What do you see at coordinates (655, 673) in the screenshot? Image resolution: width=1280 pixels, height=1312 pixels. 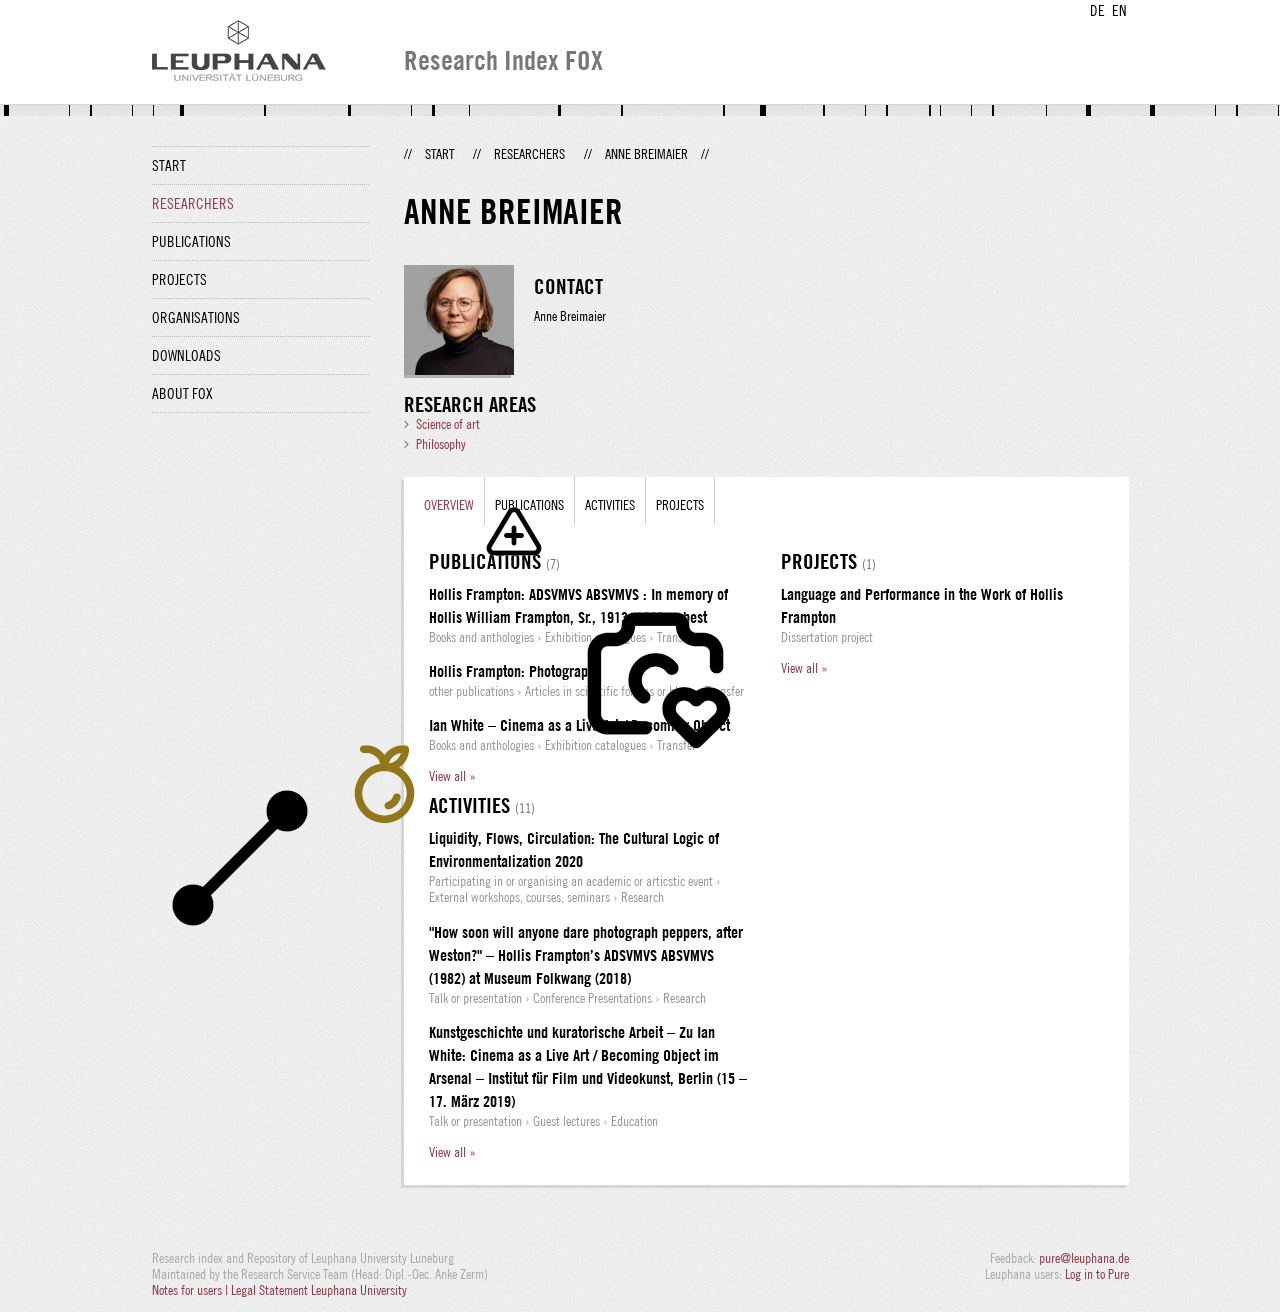 I see `mark photo as favorite` at bounding box center [655, 673].